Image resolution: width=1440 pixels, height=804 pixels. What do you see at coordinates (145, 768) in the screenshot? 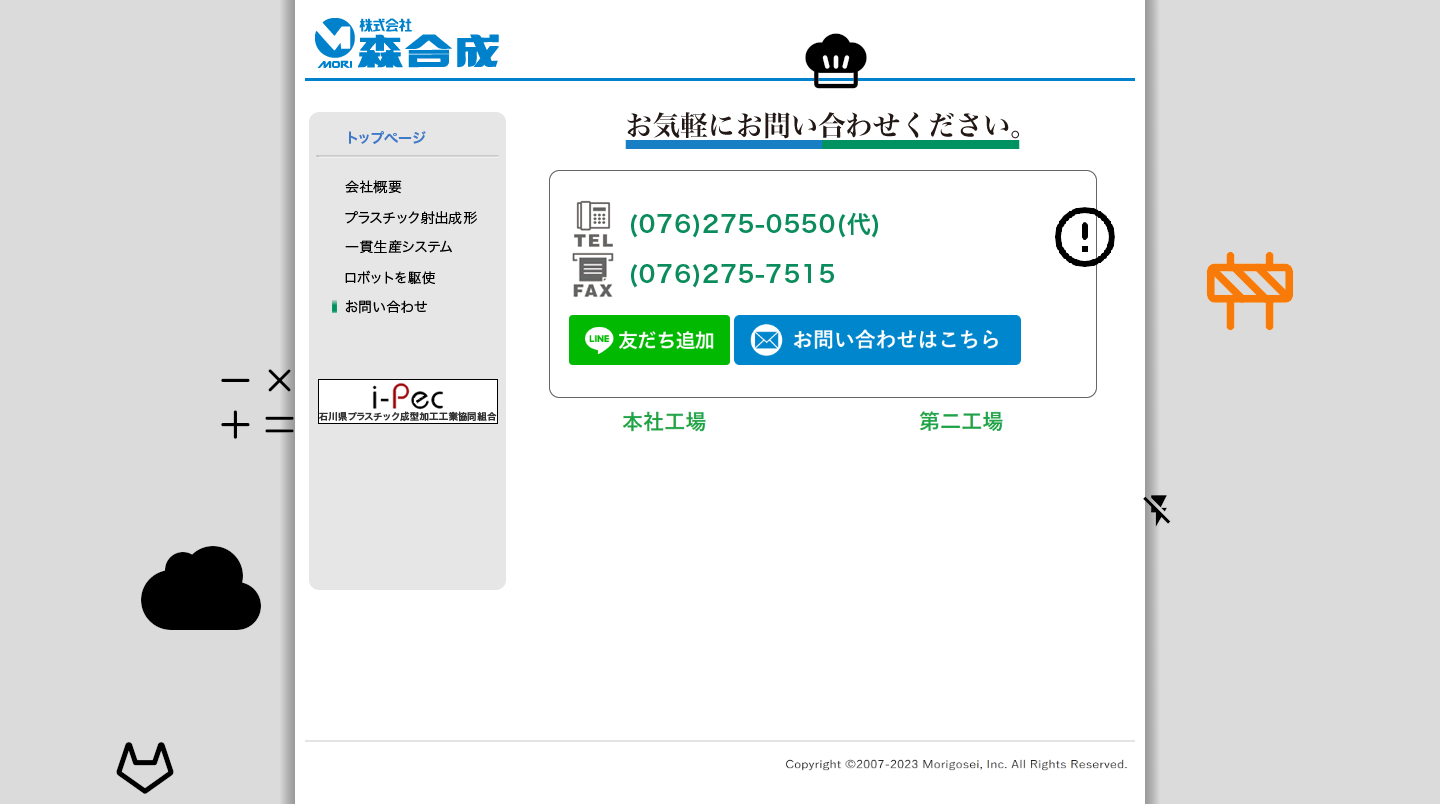
I see `open GitLab repository` at bounding box center [145, 768].